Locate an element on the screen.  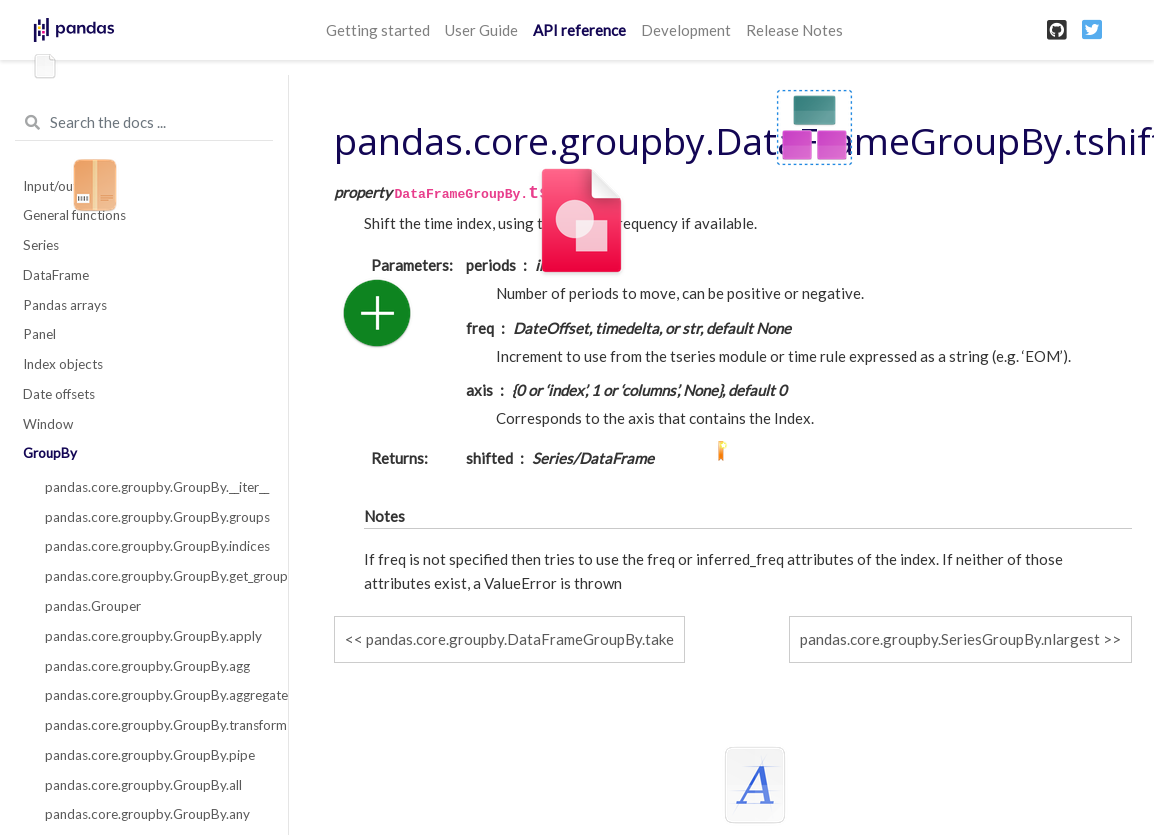
preview a text file before opening is located at coordinates (45, 66).